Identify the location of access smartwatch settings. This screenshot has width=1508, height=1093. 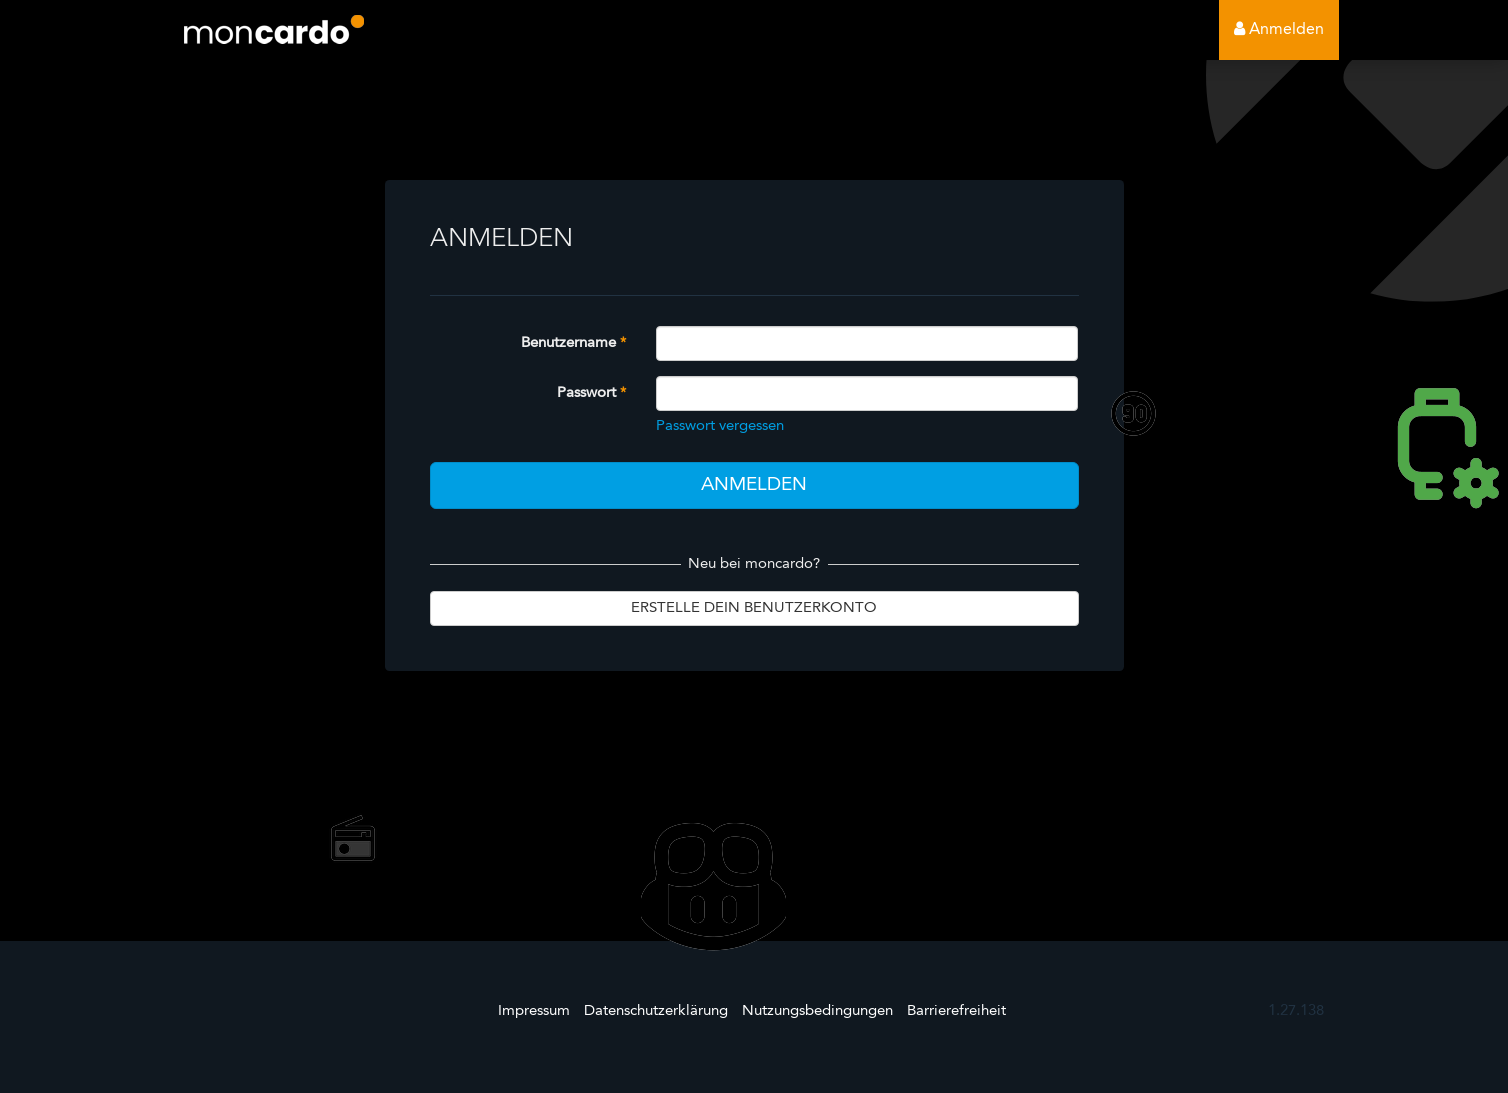
(1437, 444).